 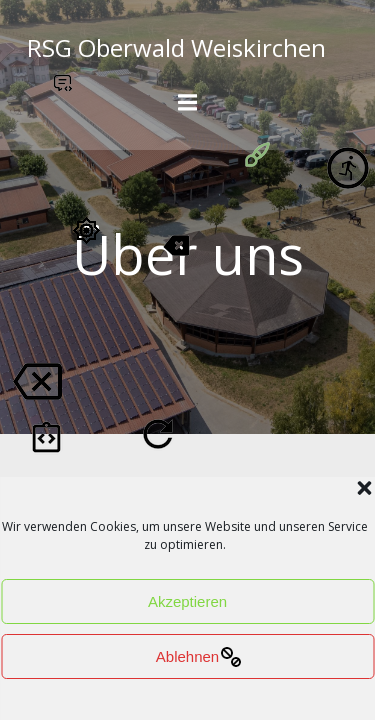 What do you see at coordinates (158, 434) in the screenshot?
I see `refresh or reload the current page` at bounding box center [158, 434].